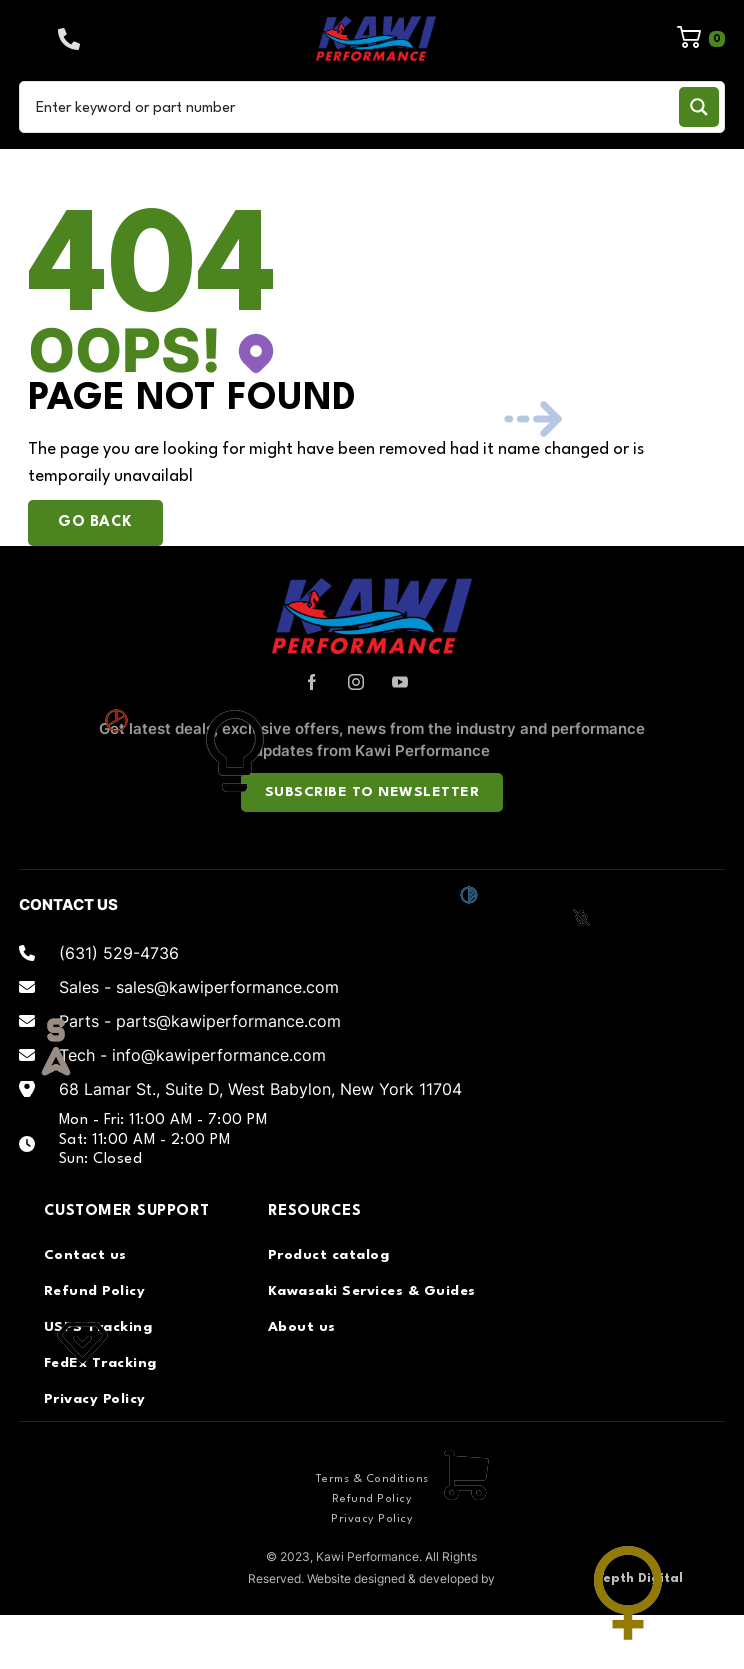 The height and width of the screenshot is (1669, 744). I want to click on view analytics or statistics breakdown, so click(116, 720).